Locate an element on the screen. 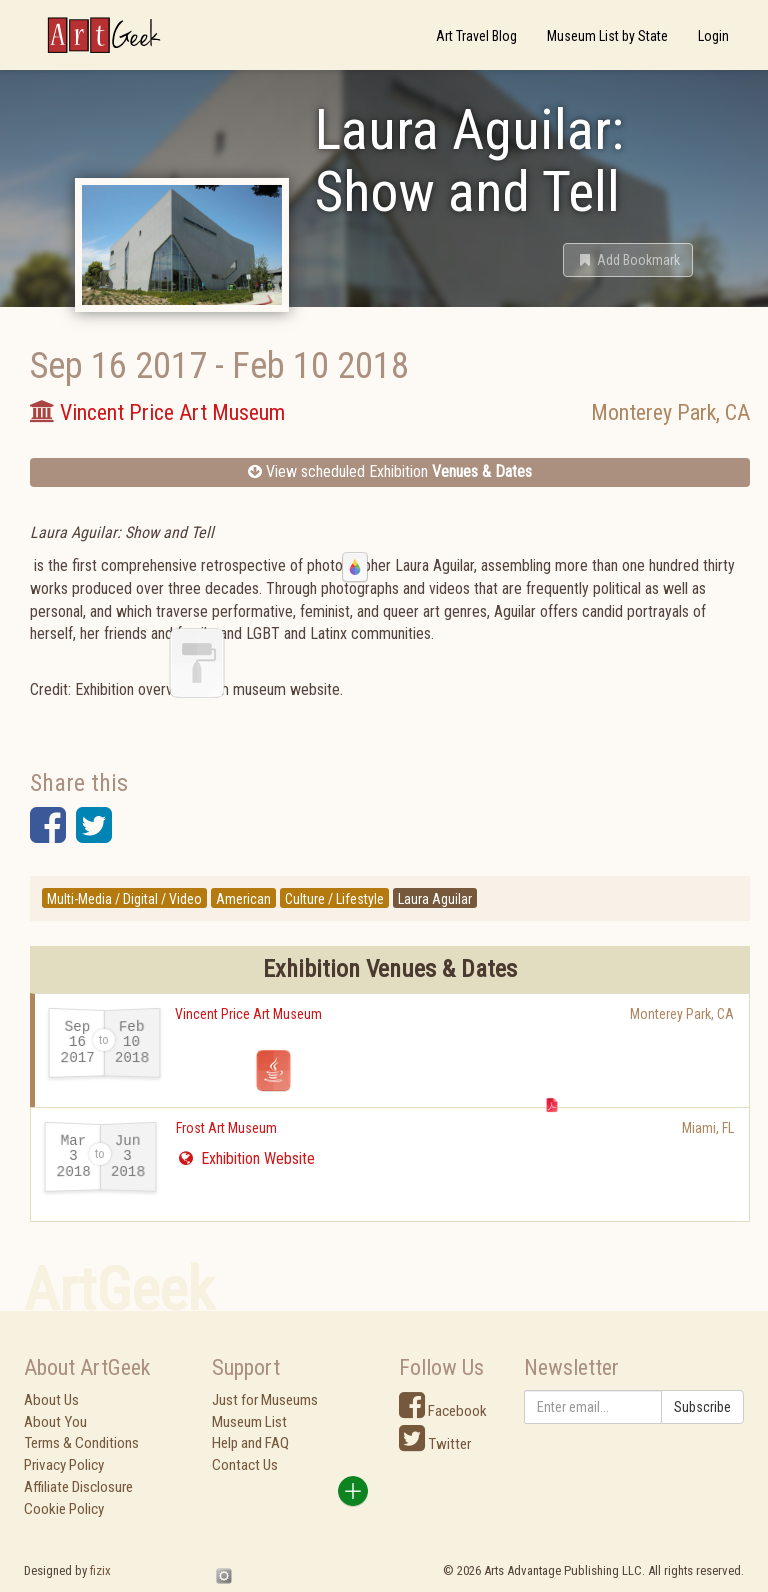  add a new item to a list is located at coordinates (353, 1491).